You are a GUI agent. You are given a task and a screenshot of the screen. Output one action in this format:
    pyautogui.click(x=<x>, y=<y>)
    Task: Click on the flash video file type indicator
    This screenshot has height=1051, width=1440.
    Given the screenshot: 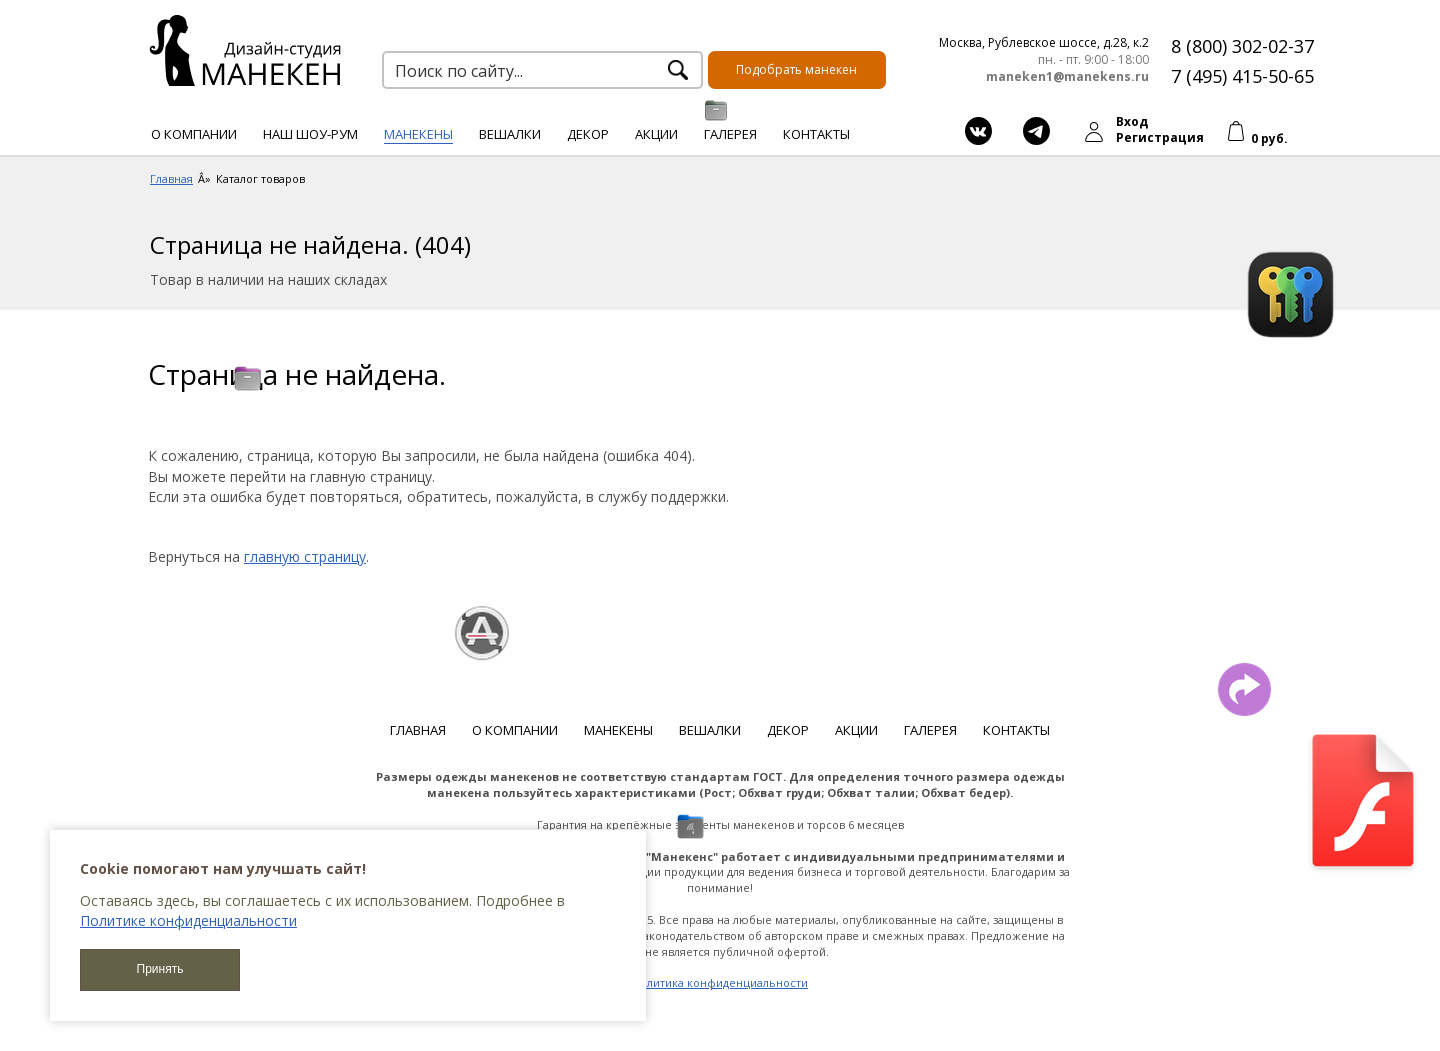 What is the action you would take?
    pyautogui.click(x=1363, y=803)
    